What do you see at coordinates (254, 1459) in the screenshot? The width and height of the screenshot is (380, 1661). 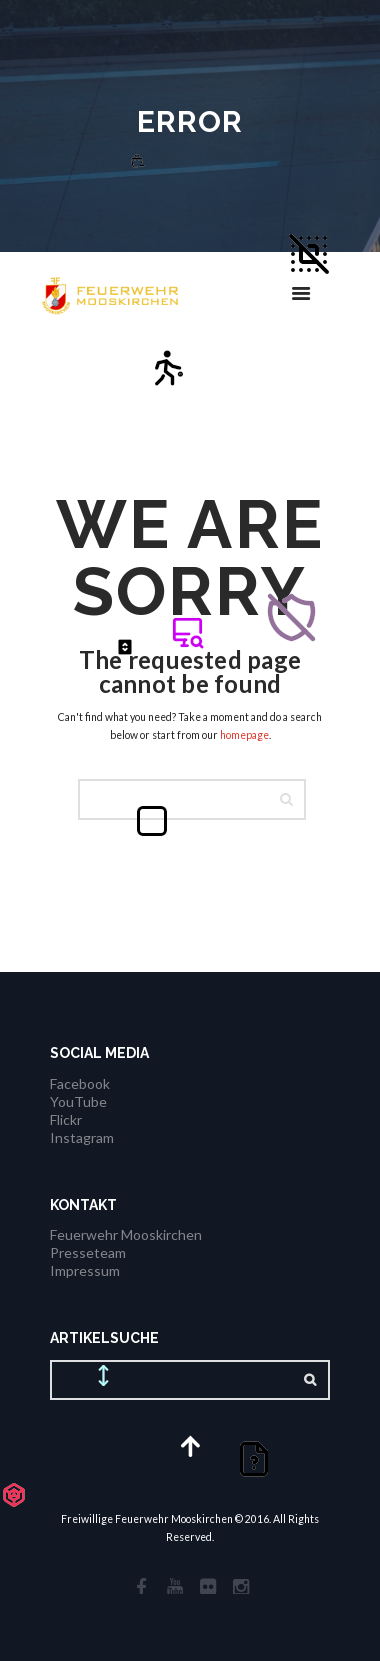 I see `unknown or unrecognized file type` at bounding box center [254, 1459].